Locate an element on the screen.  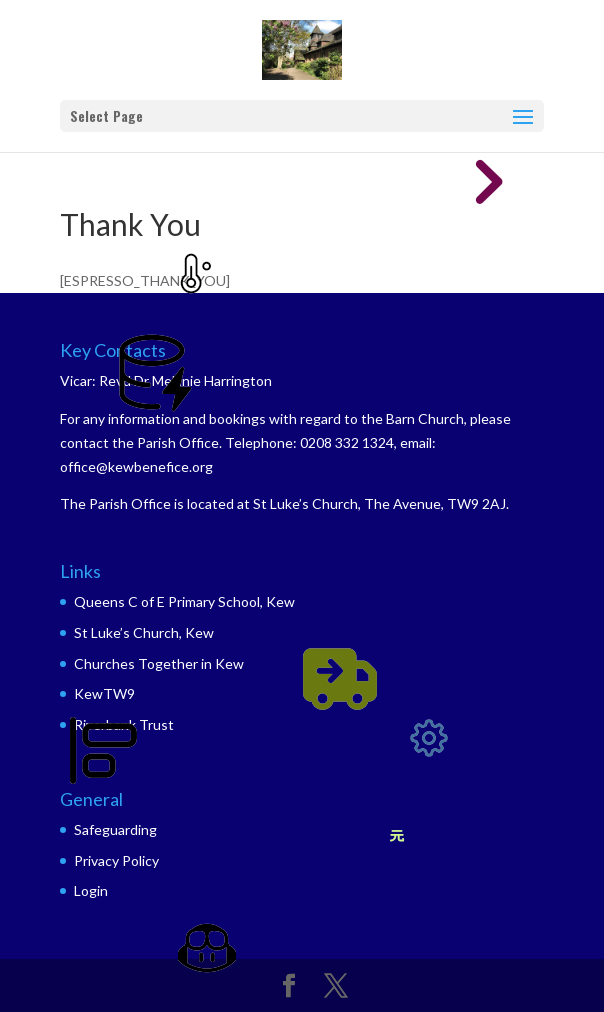
indicates chinese yuan currency is located at coordinates (397, 836).